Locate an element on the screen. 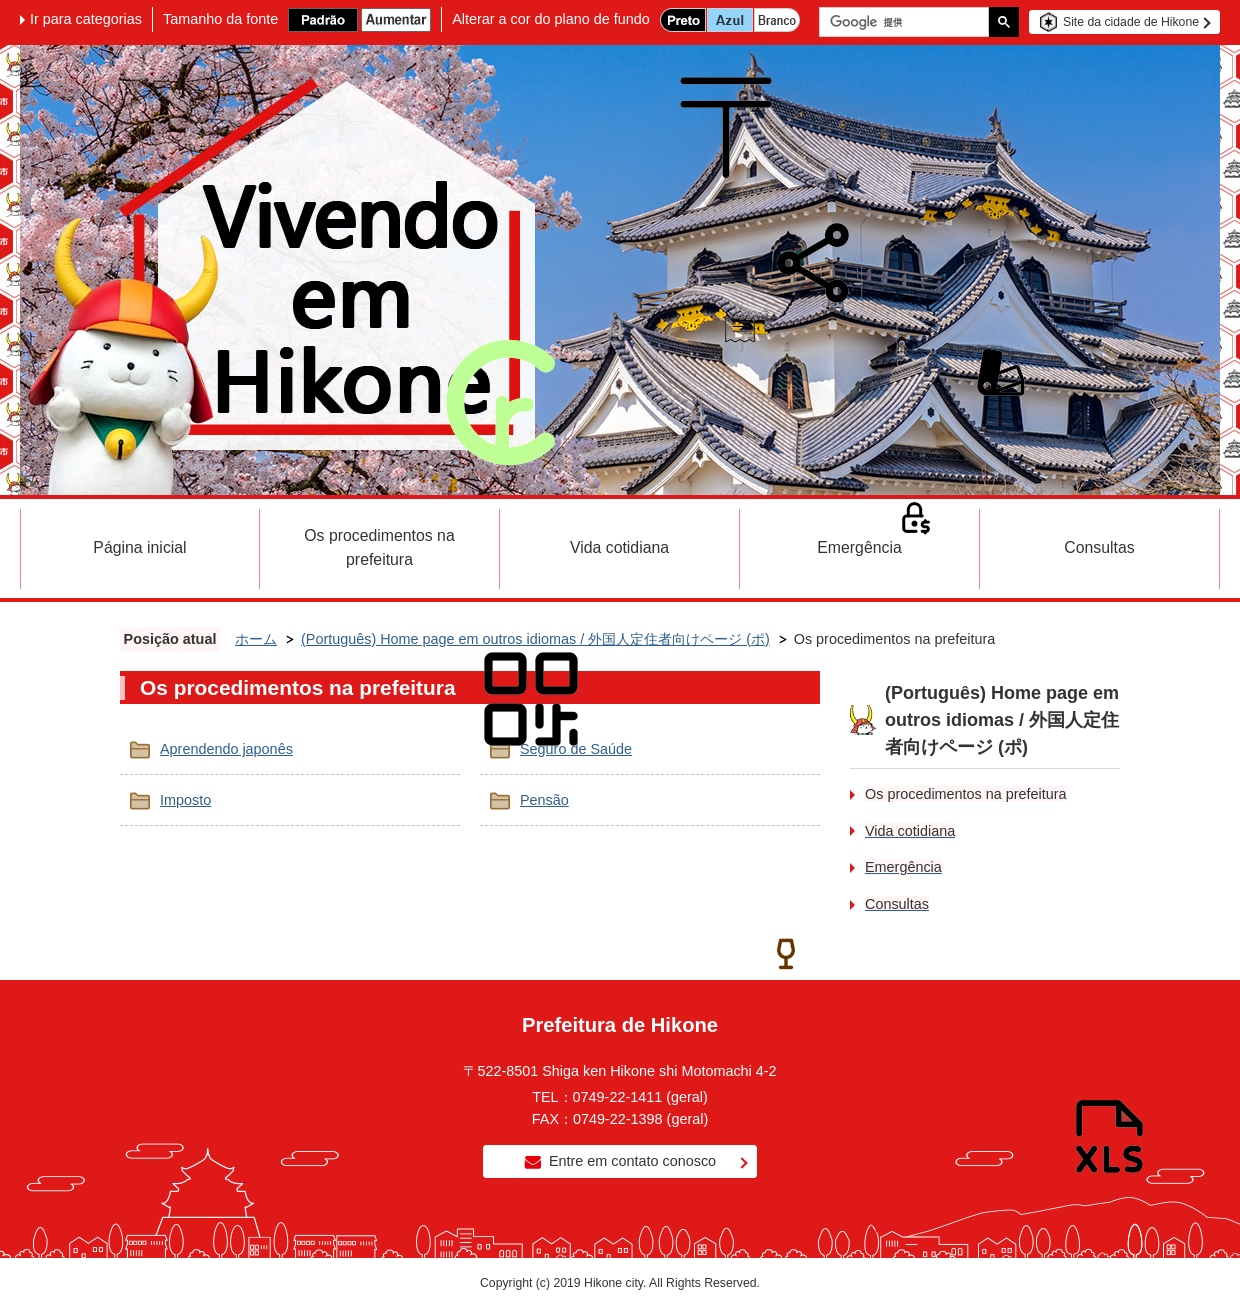 The height and width of the screenshot is (1308, 1240). browse wine or beverage options is located at coordinates (786, 953).